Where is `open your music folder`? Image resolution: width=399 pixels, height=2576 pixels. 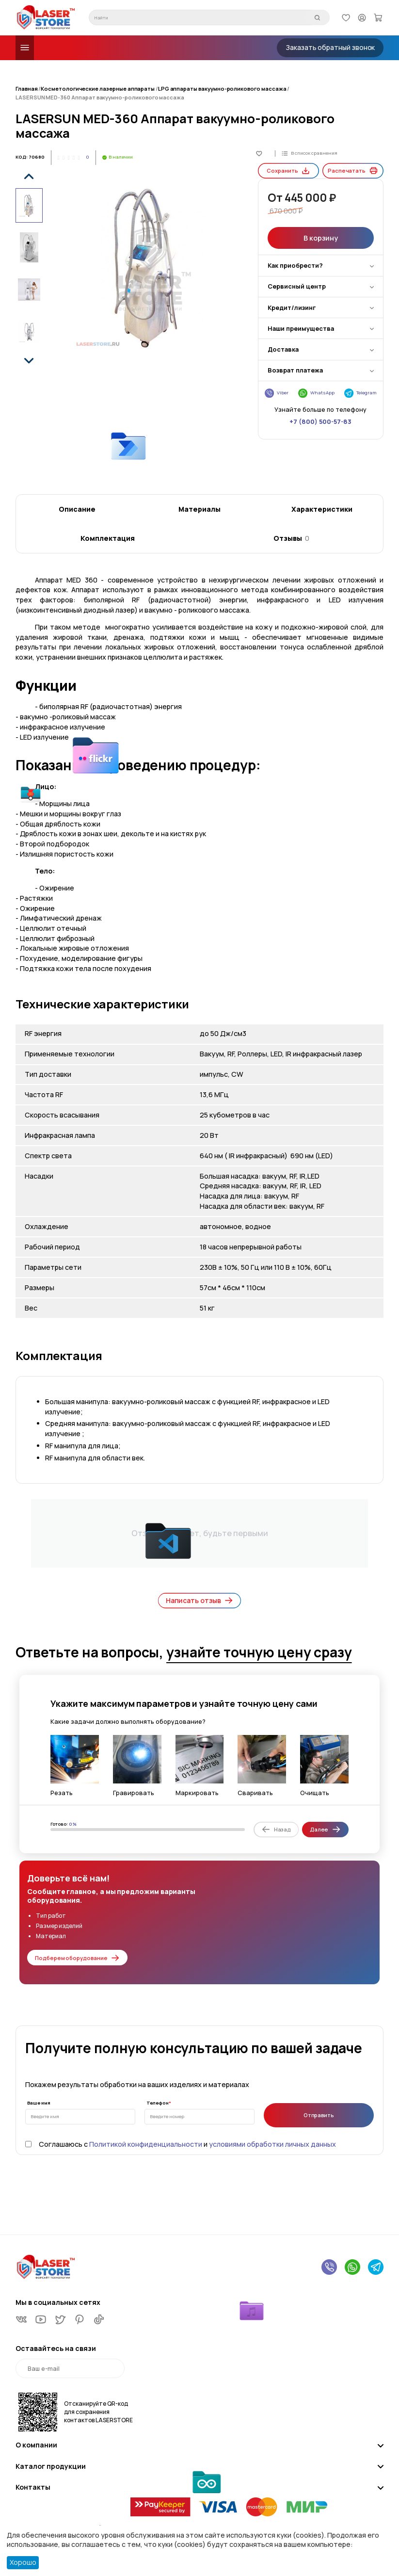
open your music folder is located at coordinates (252, 2311).